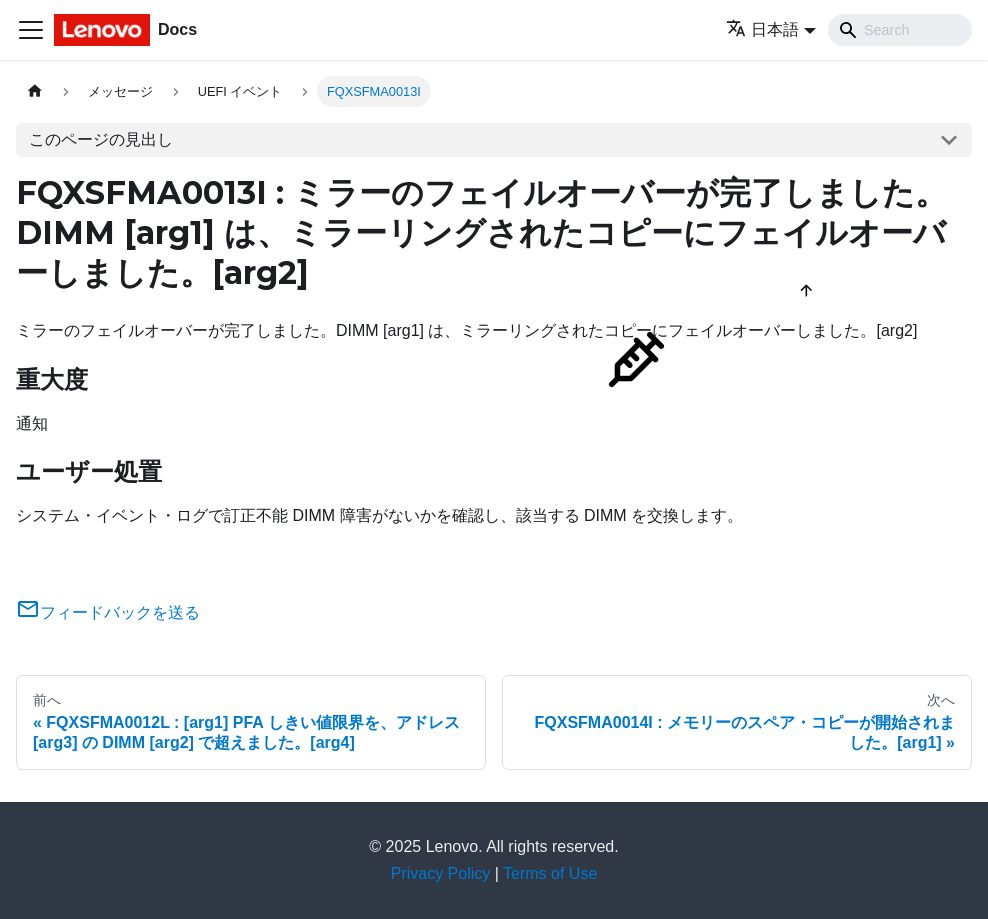 The height and width of the screenshot is (919, 988). I want to click on scroll to top of page, so click(806, 291).